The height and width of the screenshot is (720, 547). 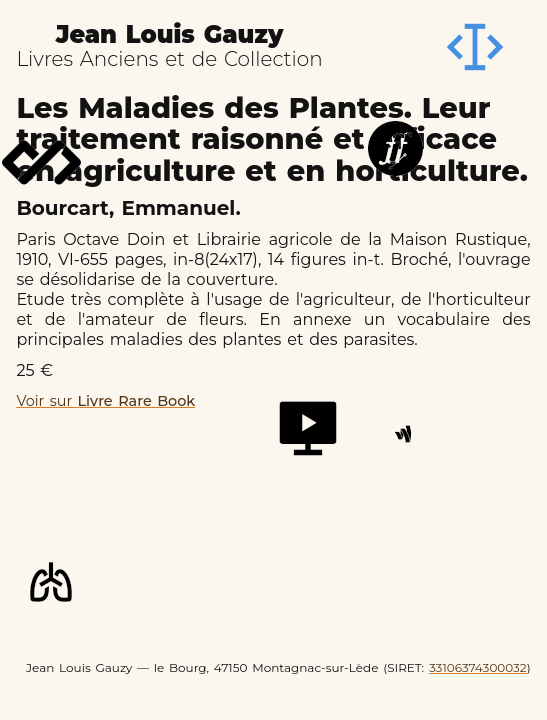 What do you see at coordinates (475, 47) in the screenshot?
I see `move or reposition the text cursor` at bounding box center [475, 47].